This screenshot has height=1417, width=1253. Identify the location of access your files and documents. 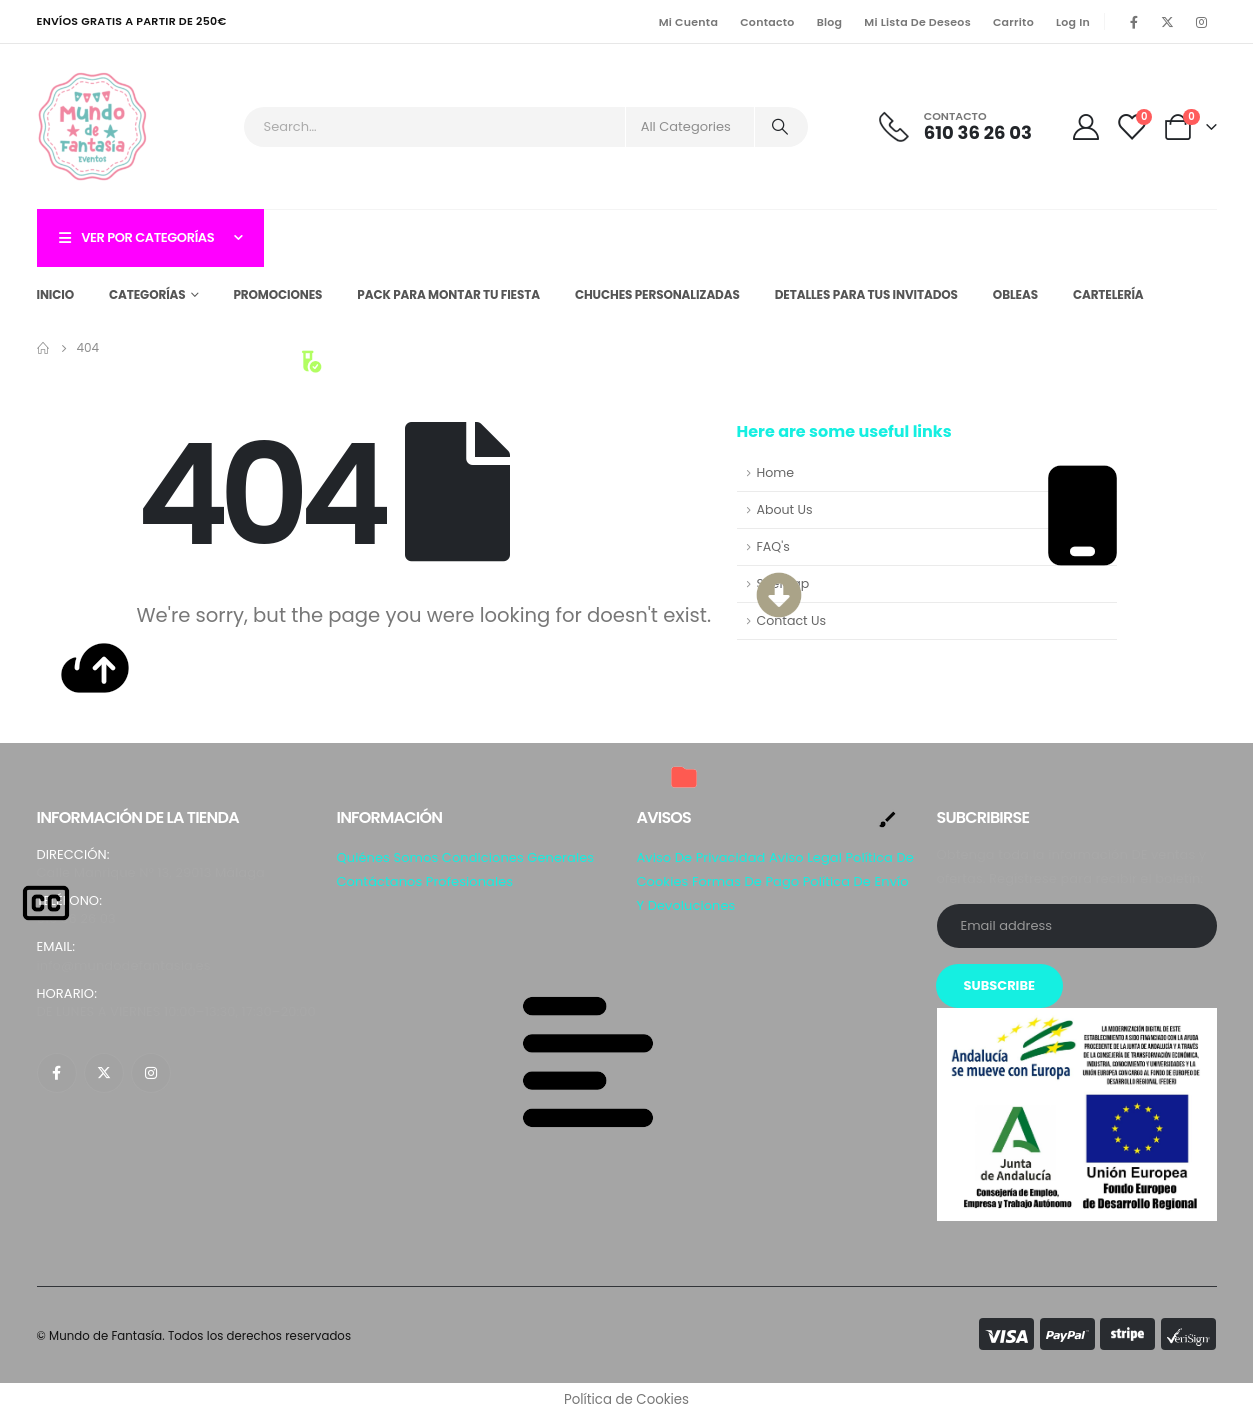
(684, 778).